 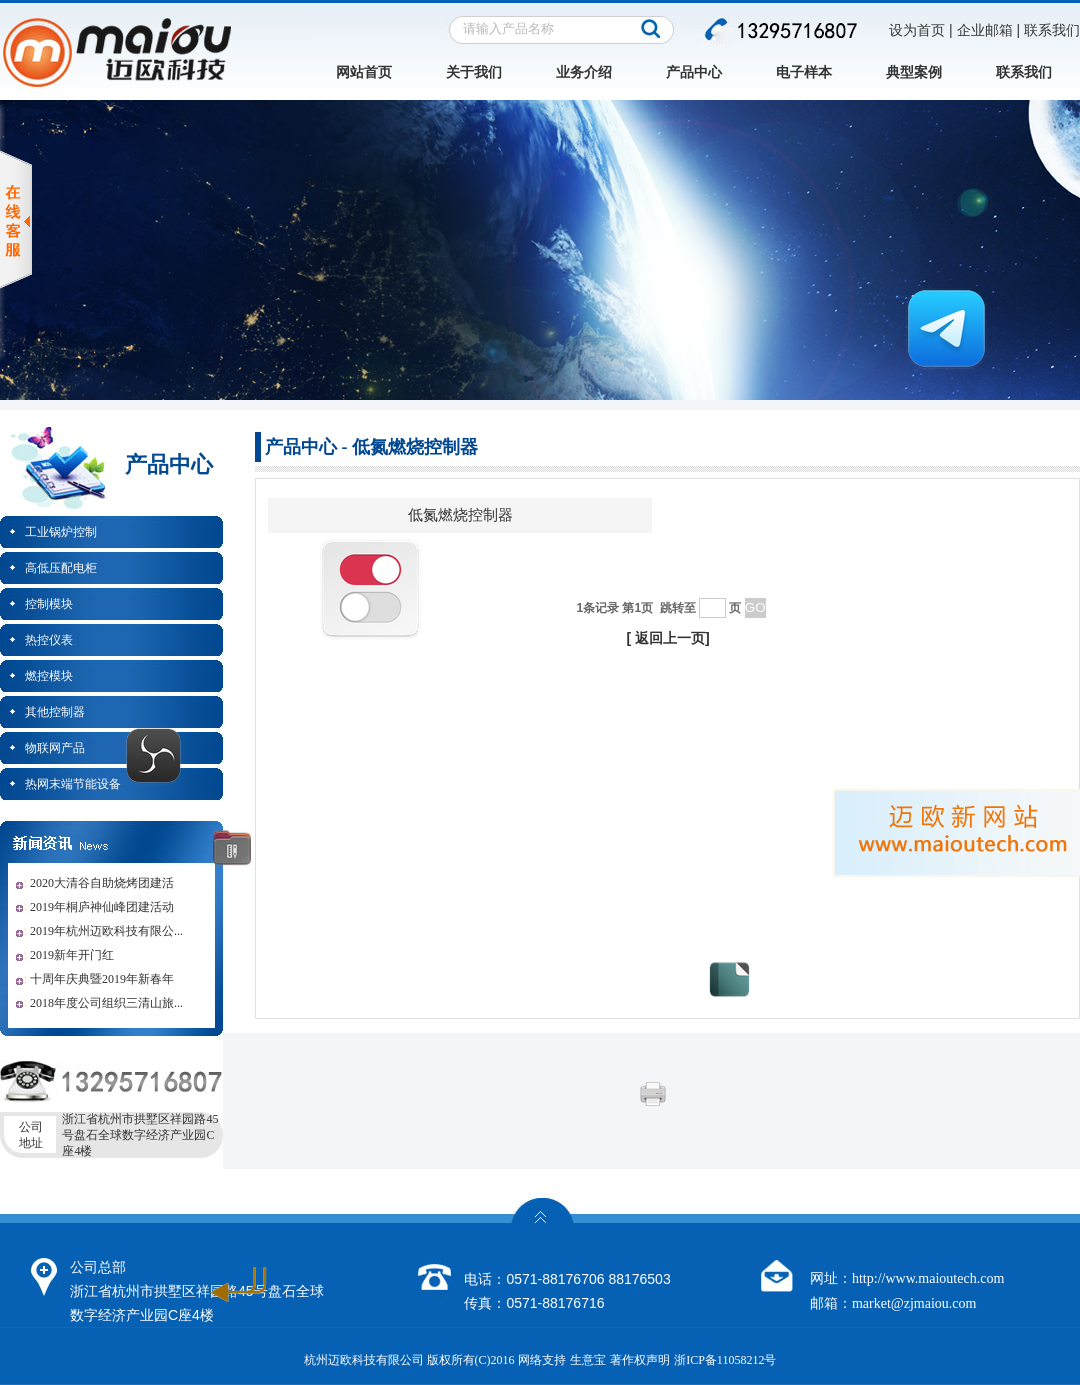 I want to click on open gnome tweaks to customize desktop settings, so click(x=370, y=588).